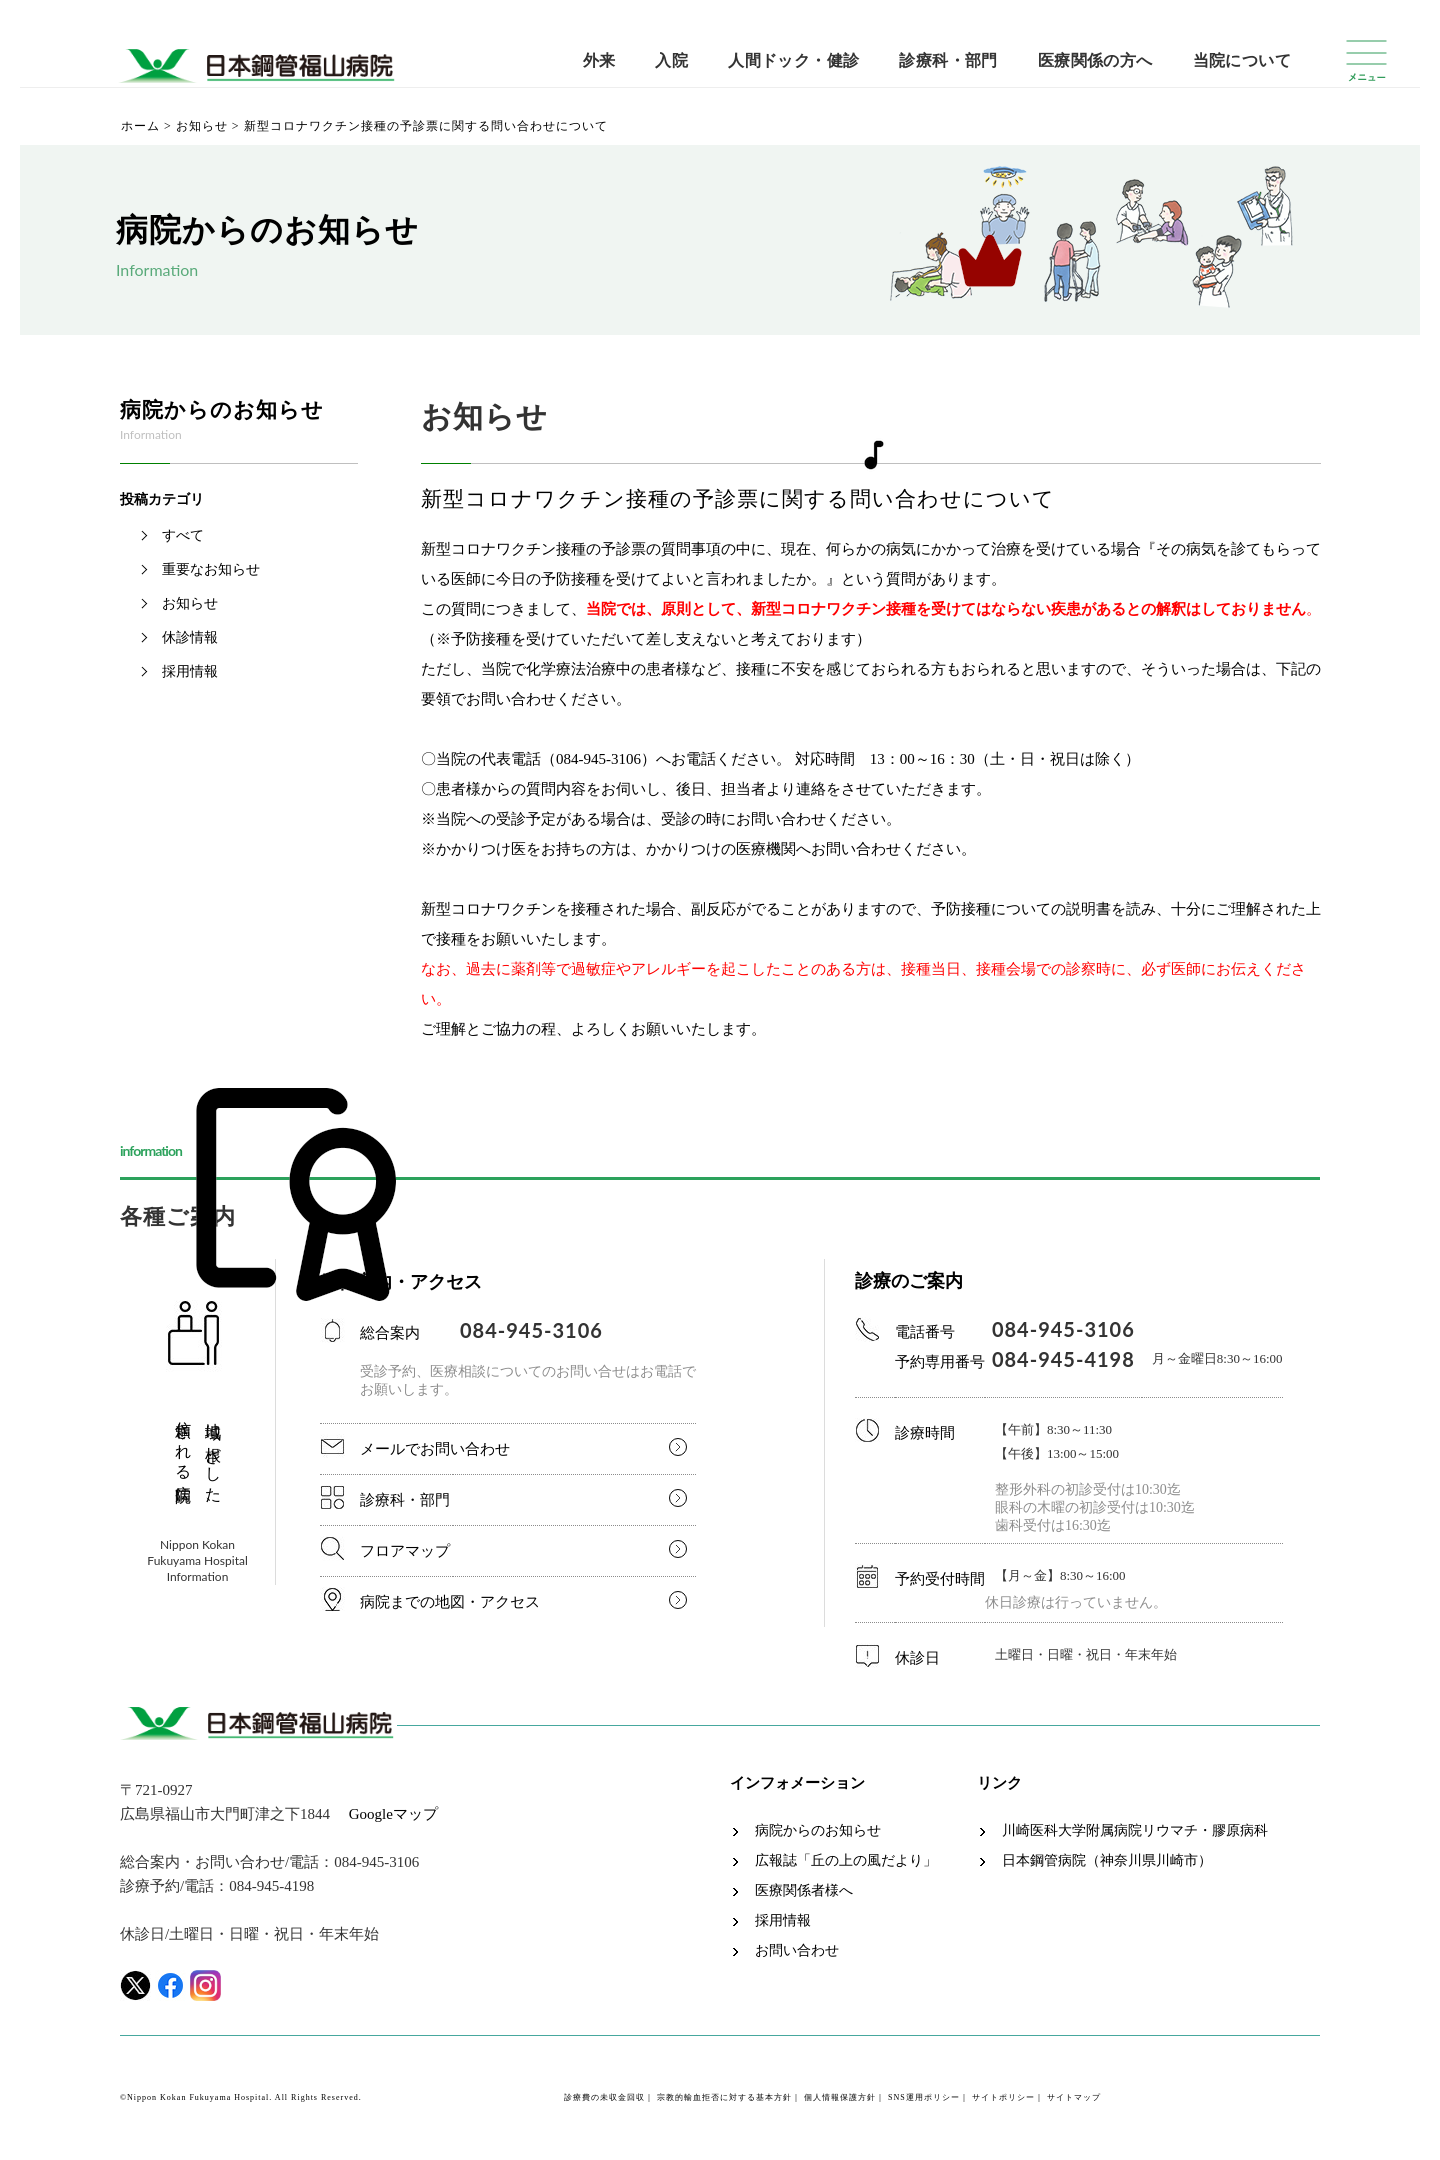  What do you see at coordinates (874, 455) in the screenshot?
I see `play or access audio content` at bounding box center [874, 455].